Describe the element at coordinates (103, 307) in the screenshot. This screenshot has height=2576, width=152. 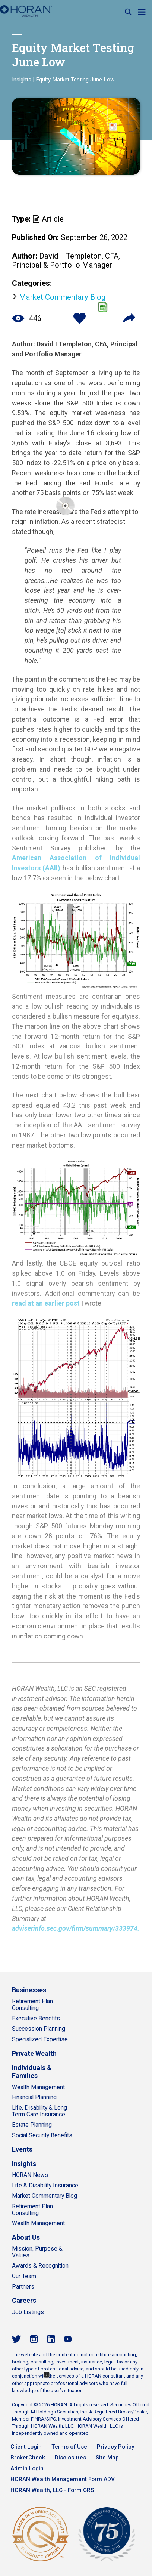
I see `open a spreadsheet template file` at that location.